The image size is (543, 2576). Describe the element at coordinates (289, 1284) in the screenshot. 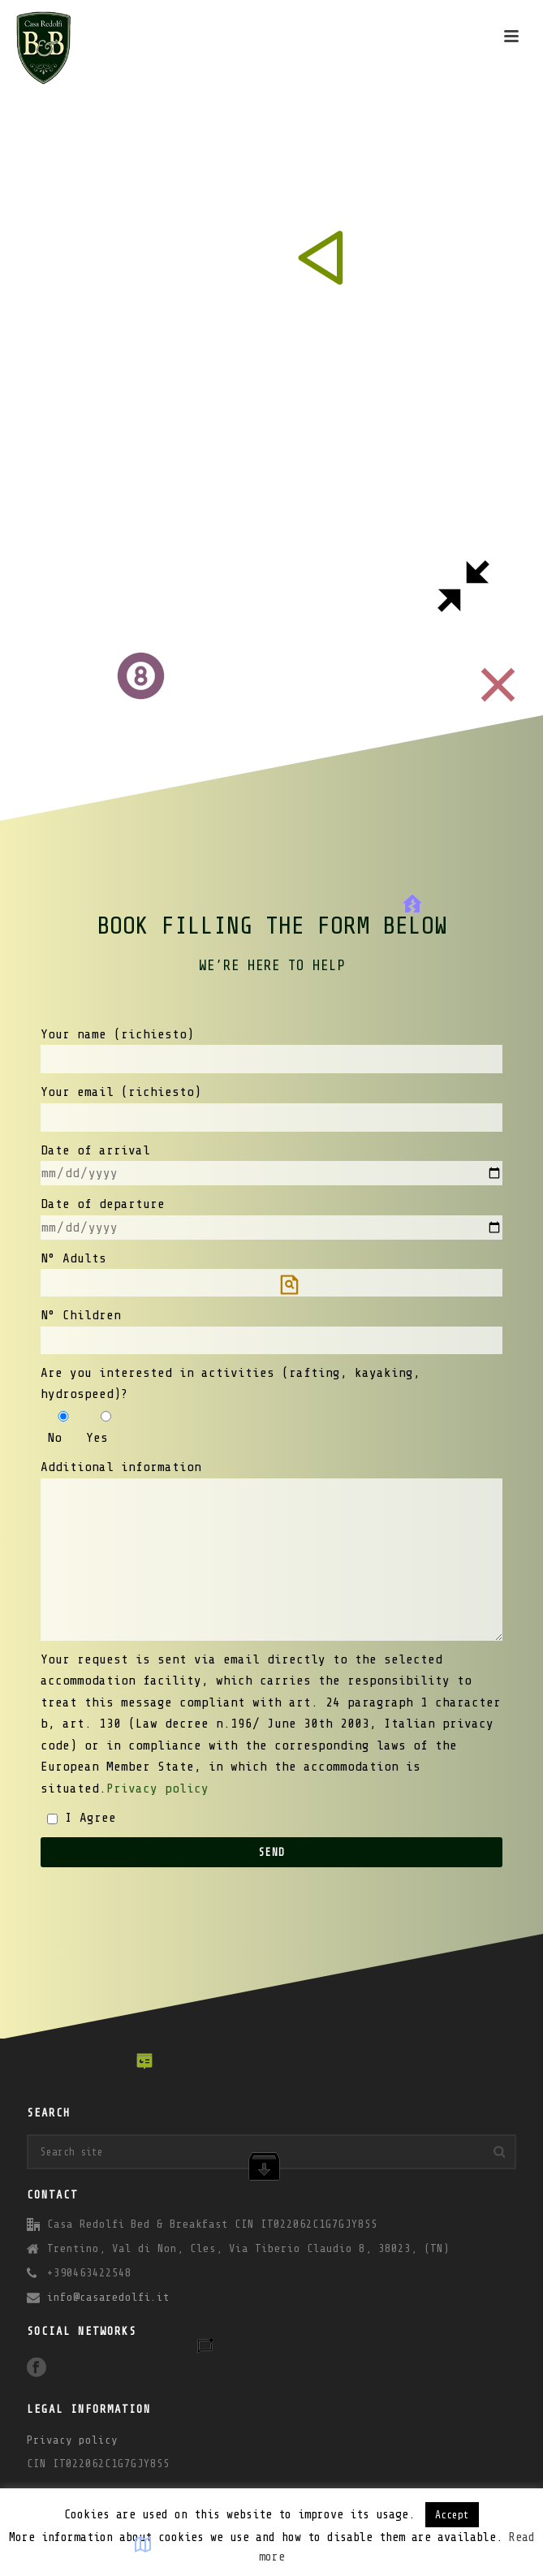

I see `search within a document` at that location.